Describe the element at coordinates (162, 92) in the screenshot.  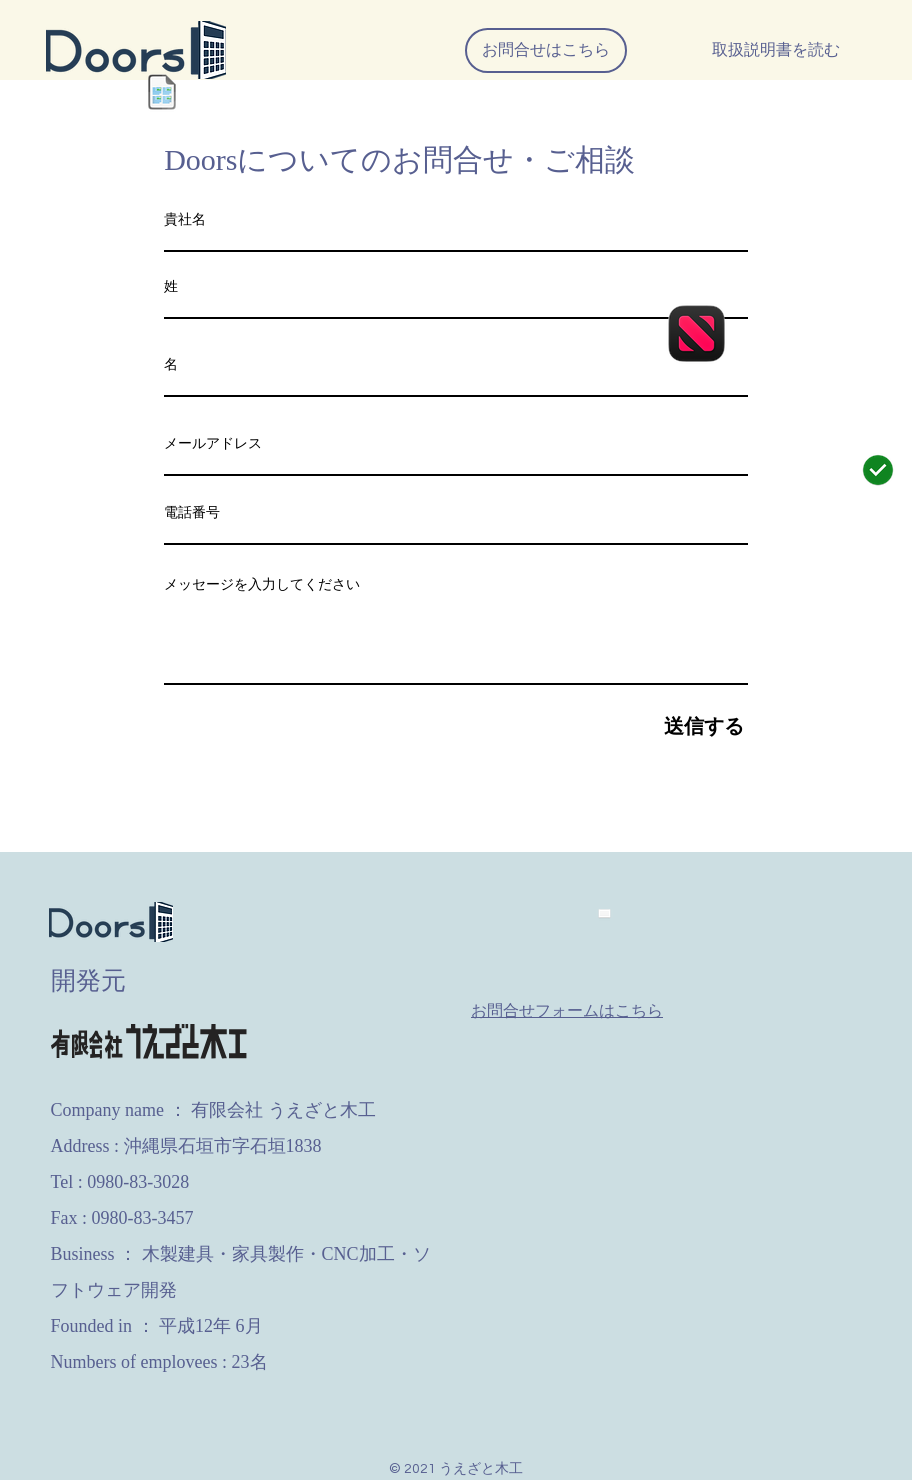
I see `libreoffice master document file type` at that location.